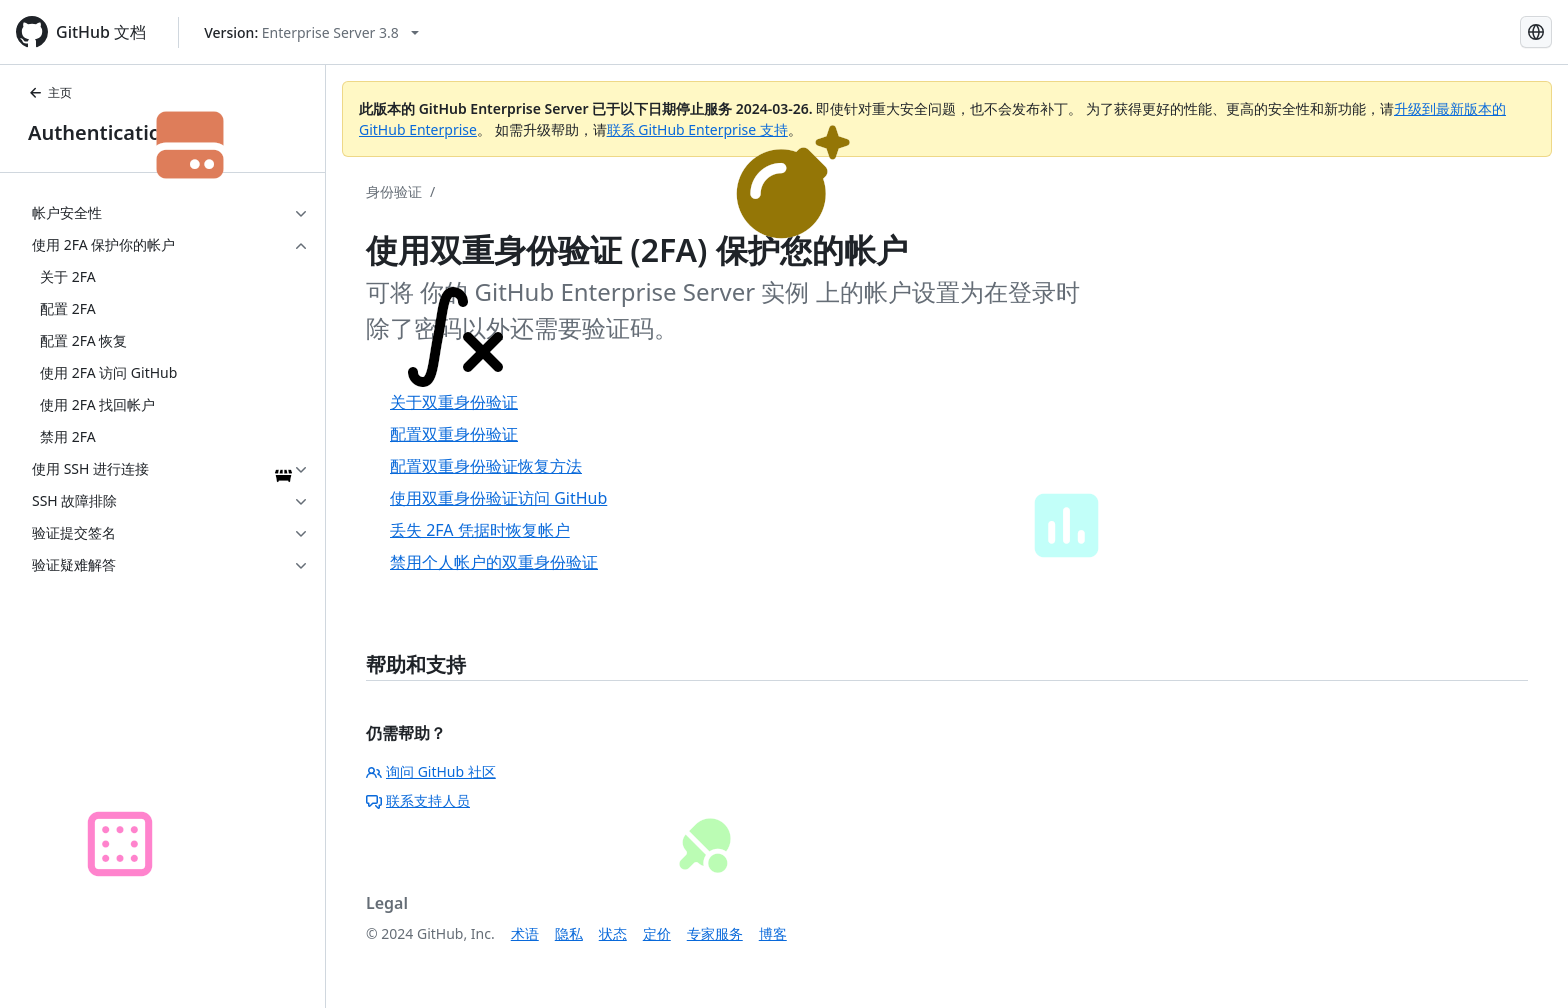  I want to click on delete items permanently, so click(283, 475).